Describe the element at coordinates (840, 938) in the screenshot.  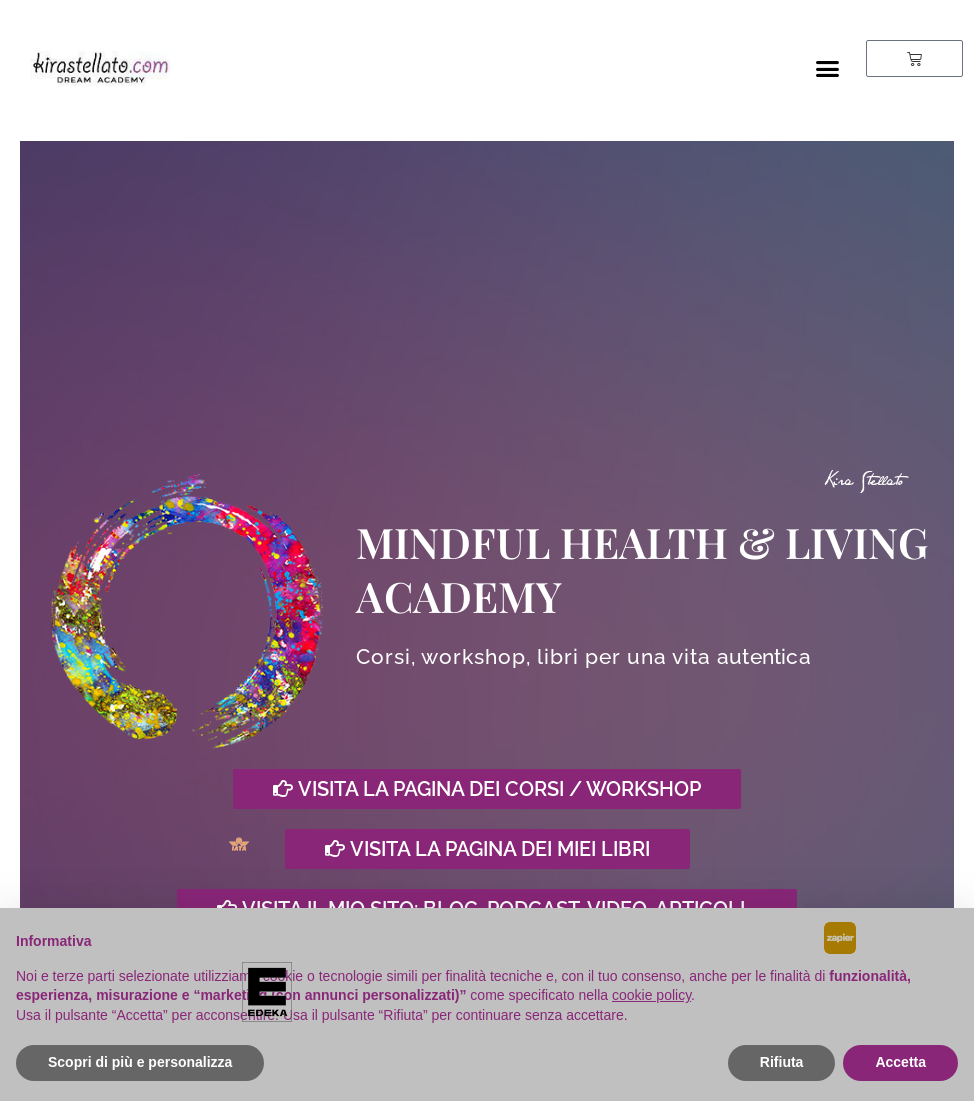
I see `open Zapier automation platform` at that location.